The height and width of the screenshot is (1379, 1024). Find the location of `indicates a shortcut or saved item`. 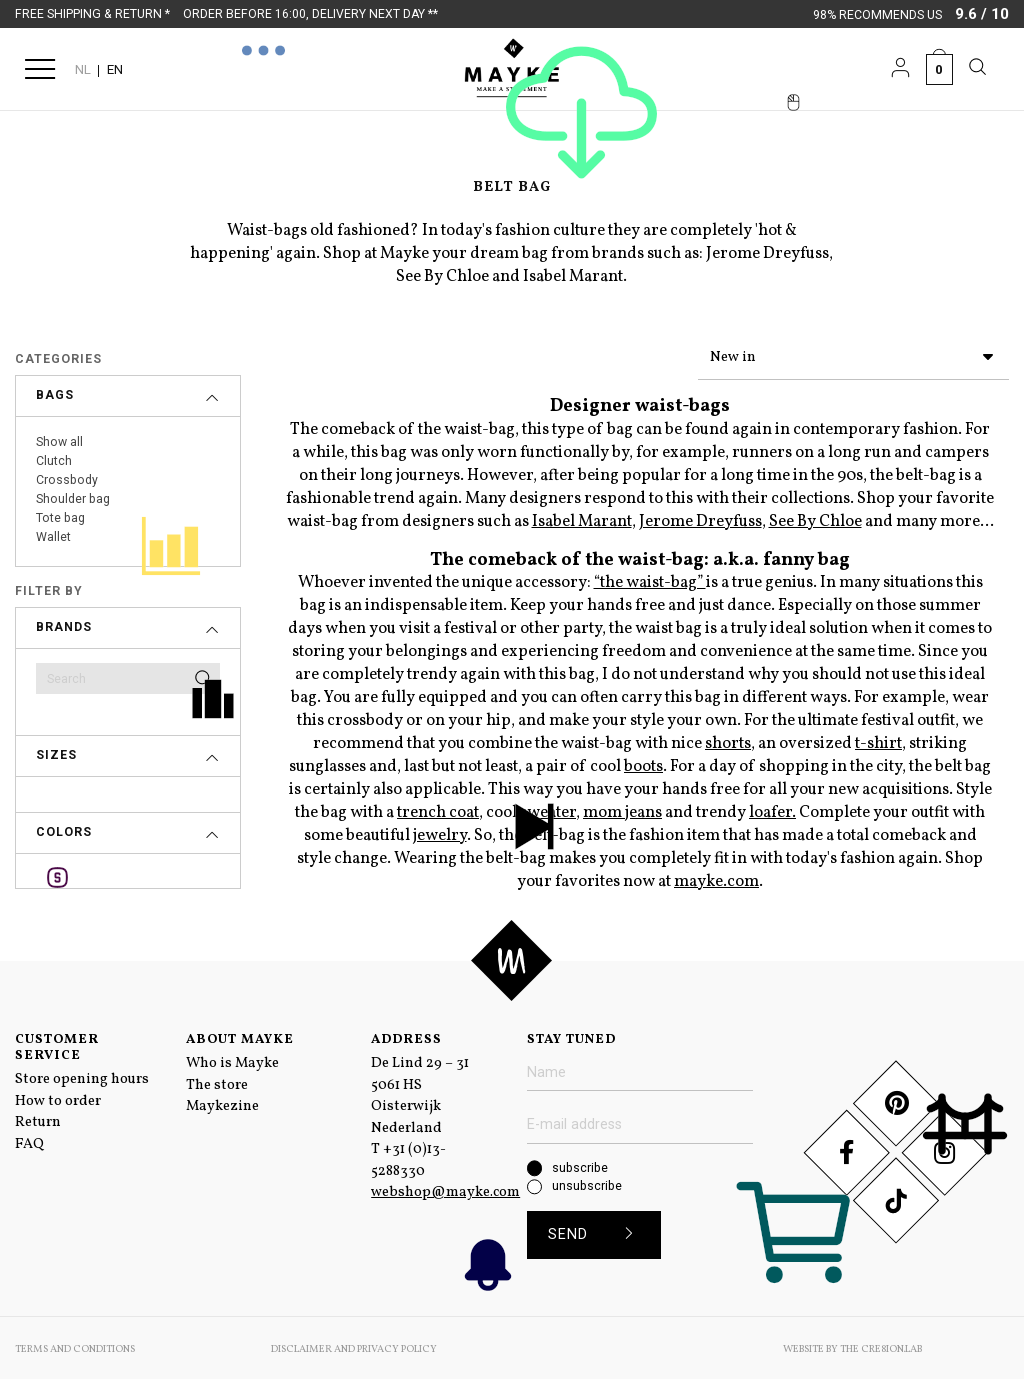

indicates a shortcut or saved item is located at coordinates (57, 877).